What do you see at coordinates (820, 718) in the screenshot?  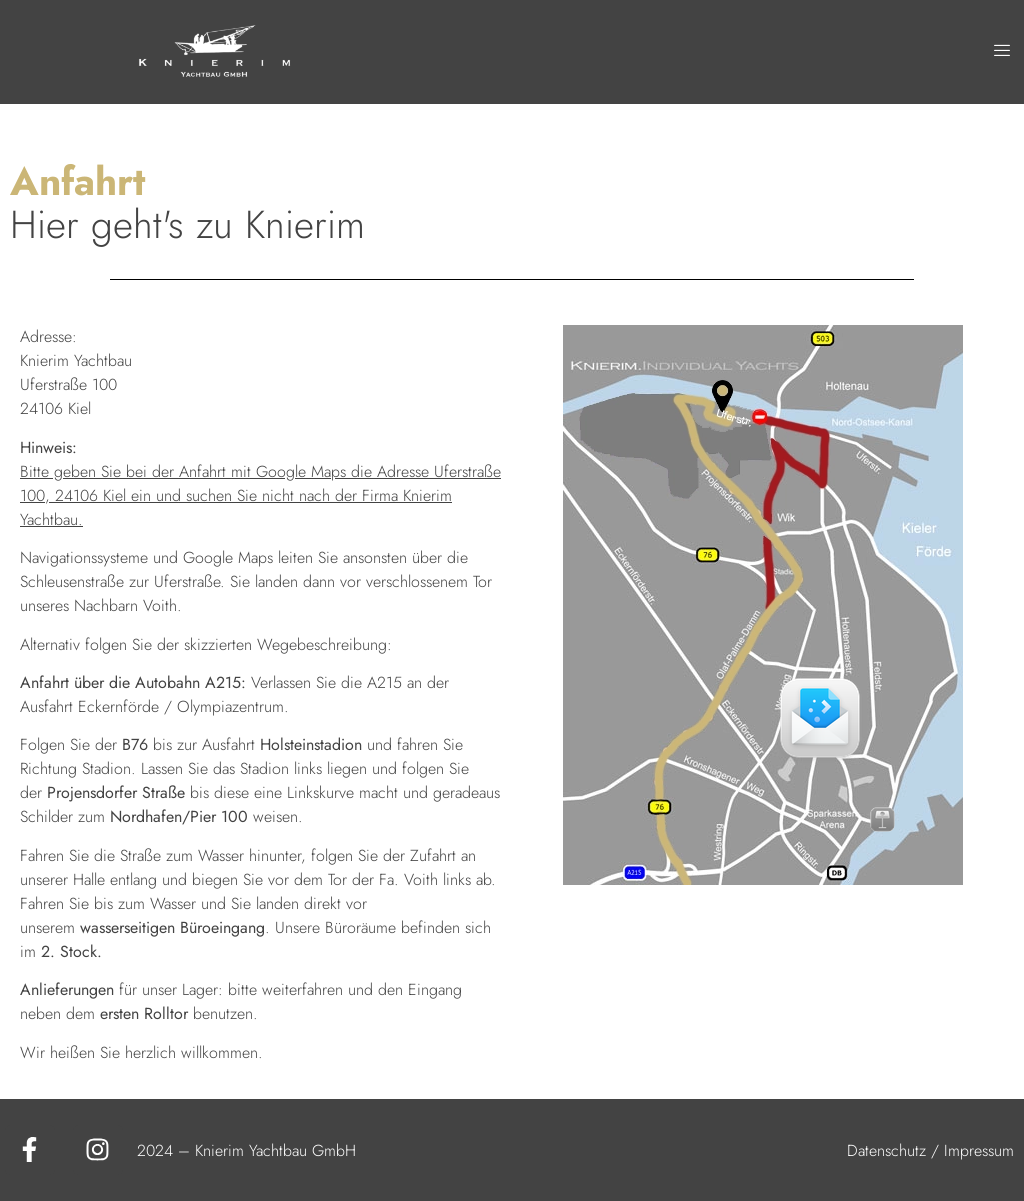 I see `open sieve mail filter editor` at bounding box center [820, 718].